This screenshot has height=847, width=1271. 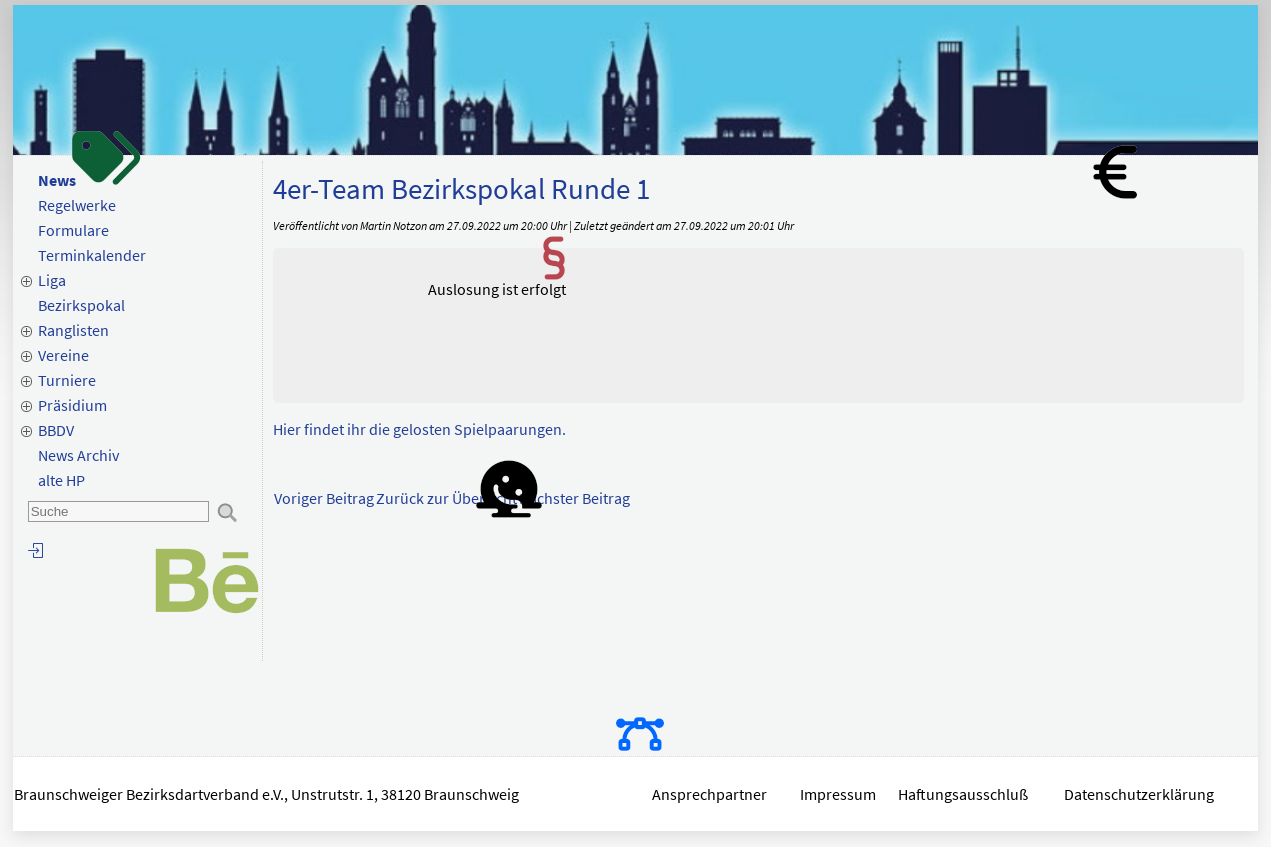 I want to click on view or manage tags, so click(x=104, y=159).